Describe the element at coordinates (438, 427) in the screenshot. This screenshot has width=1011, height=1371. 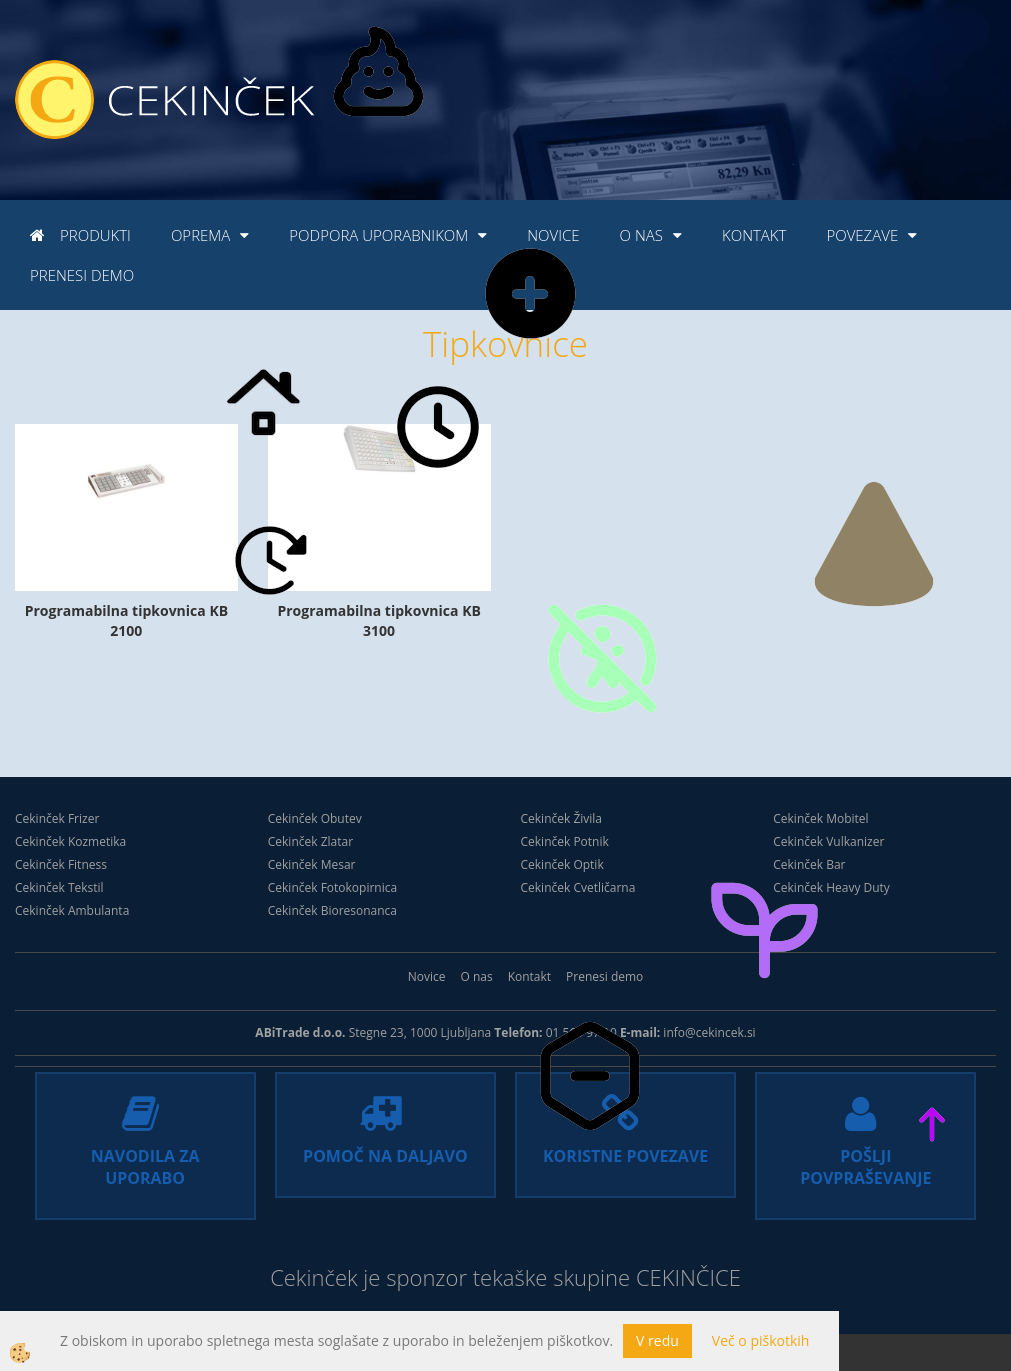
I see `view current time` at that location.